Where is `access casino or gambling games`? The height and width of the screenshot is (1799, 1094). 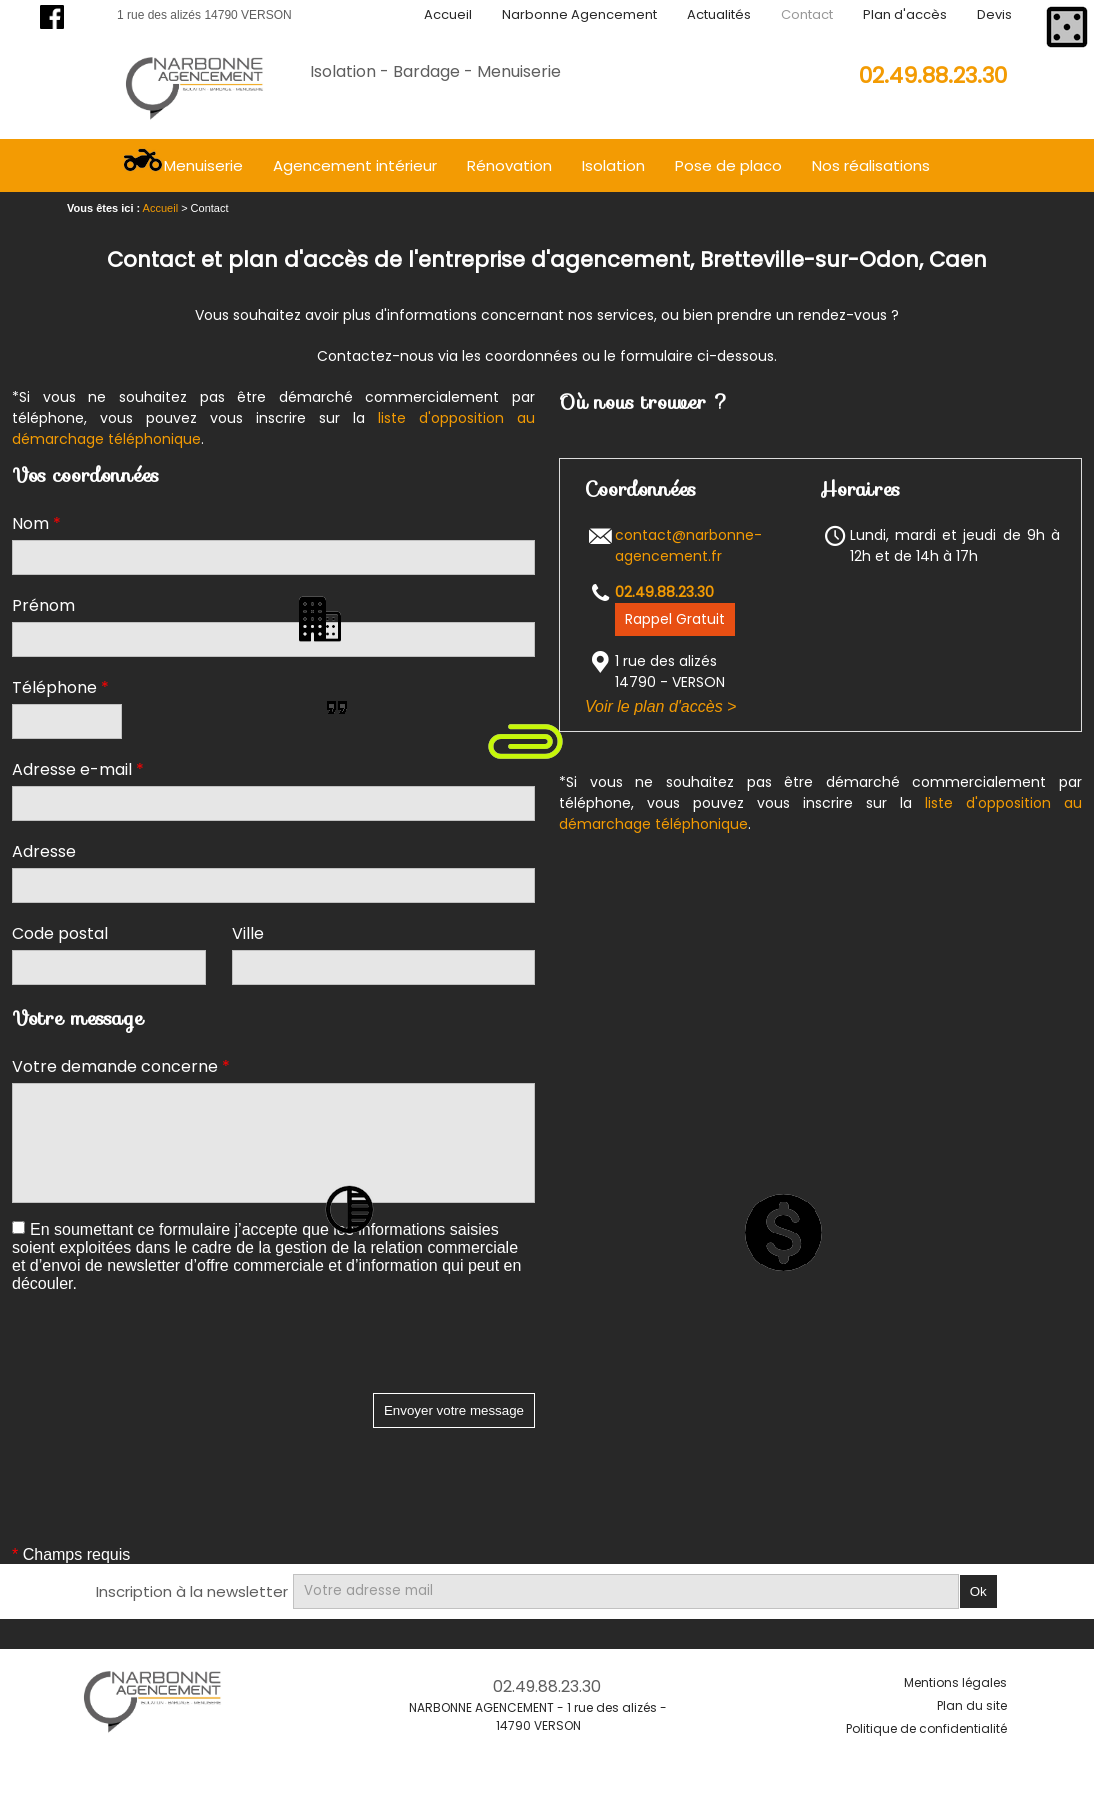
access casino or gambling games is located at coordinates (1067, 27).